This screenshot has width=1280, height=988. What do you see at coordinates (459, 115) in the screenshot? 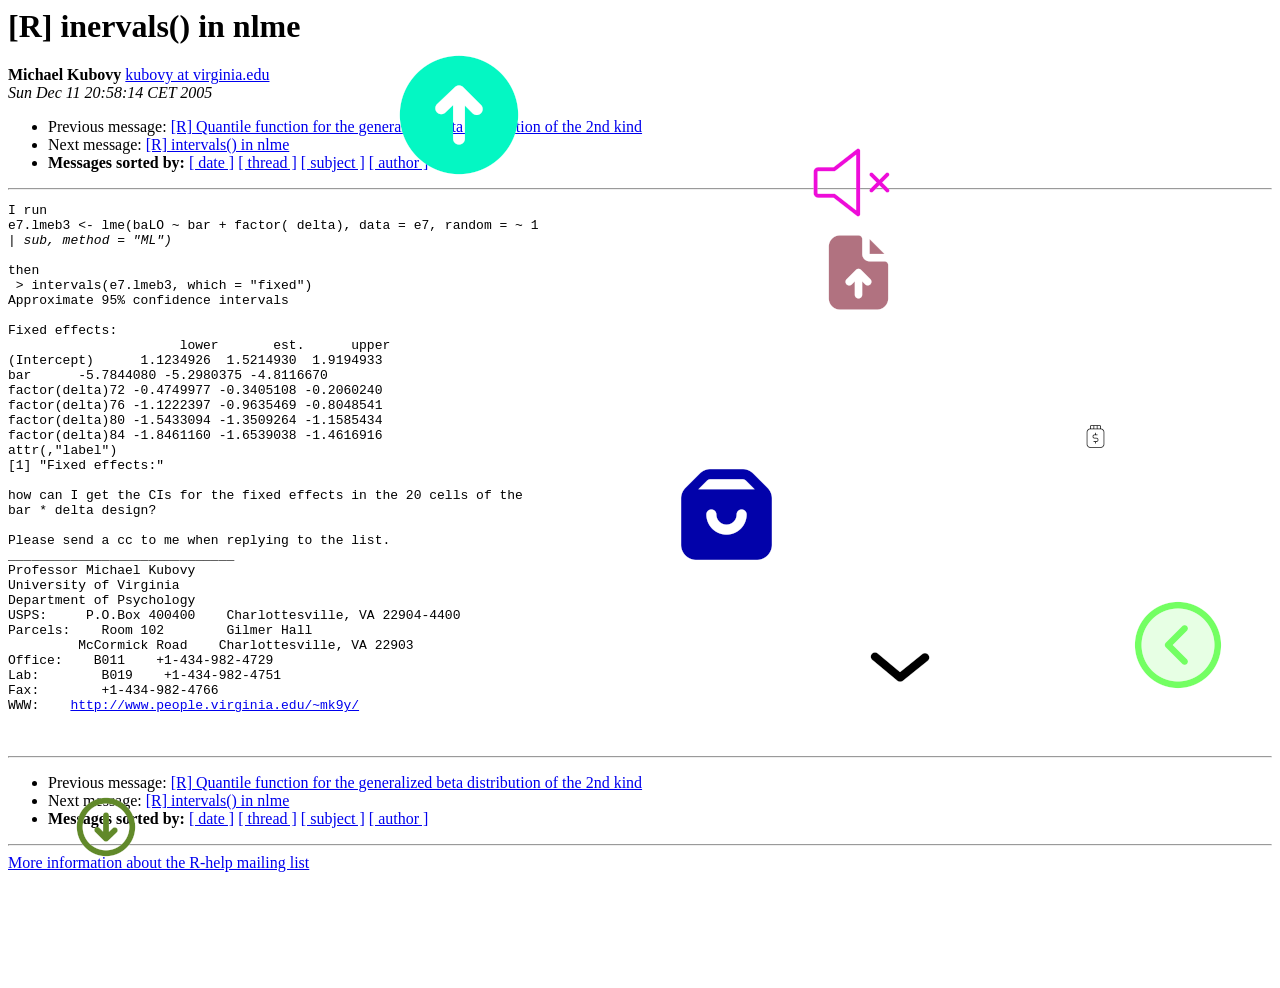
I see `scroll to top of page` at bounding box center [459, 115].